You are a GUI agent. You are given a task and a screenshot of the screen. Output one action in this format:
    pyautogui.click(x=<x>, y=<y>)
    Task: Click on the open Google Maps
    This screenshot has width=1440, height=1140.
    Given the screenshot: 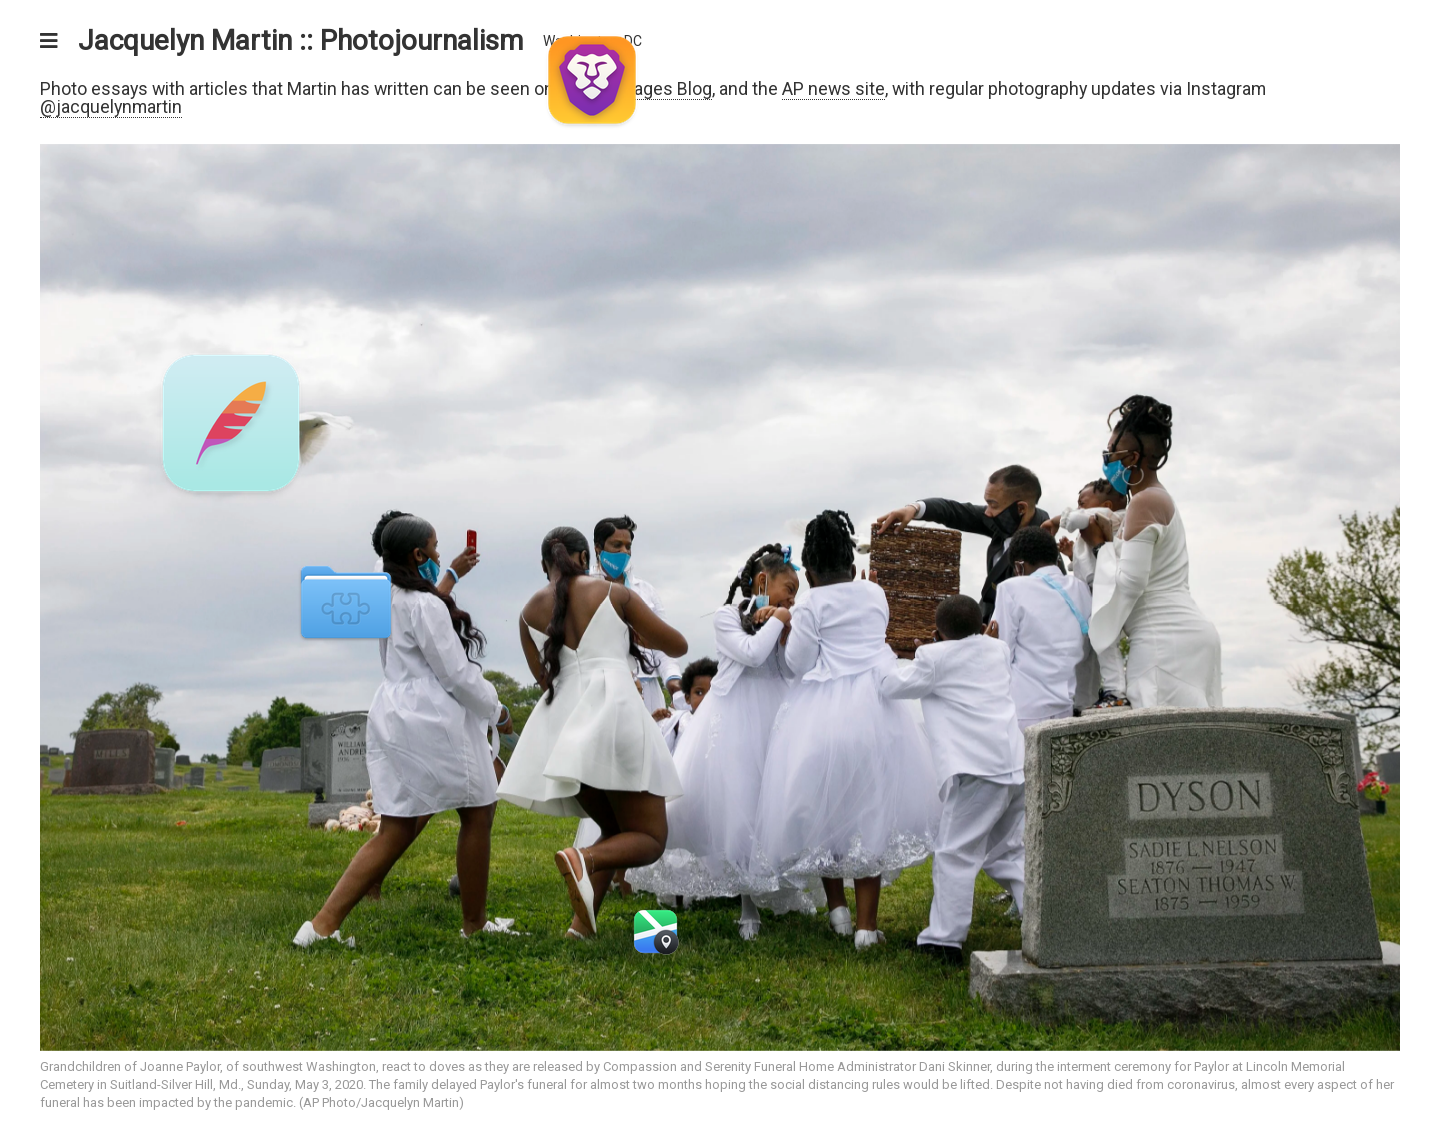 What is the action you would take?
    pyautogui.click(x=655, y=931)
    